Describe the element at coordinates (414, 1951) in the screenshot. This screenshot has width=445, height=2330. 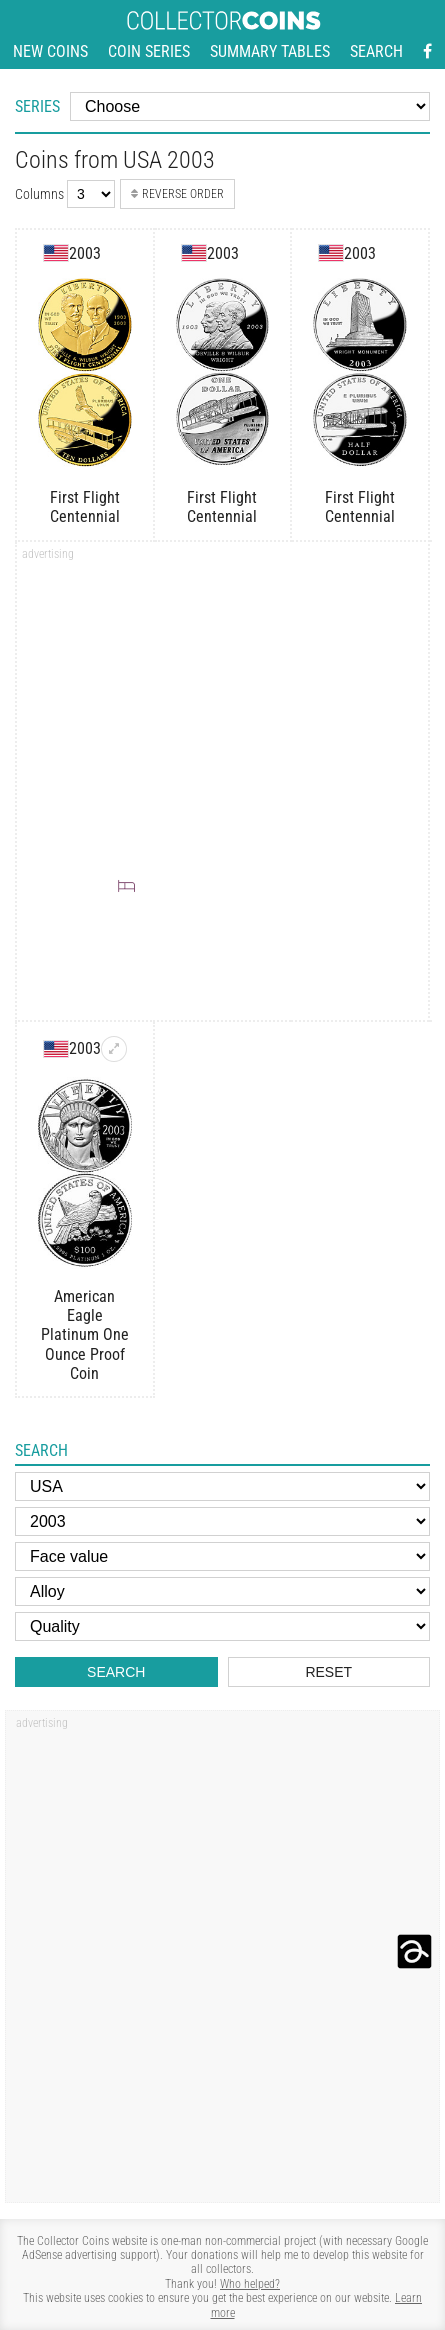
I see `freehand drawing or sketch tool` at that location.